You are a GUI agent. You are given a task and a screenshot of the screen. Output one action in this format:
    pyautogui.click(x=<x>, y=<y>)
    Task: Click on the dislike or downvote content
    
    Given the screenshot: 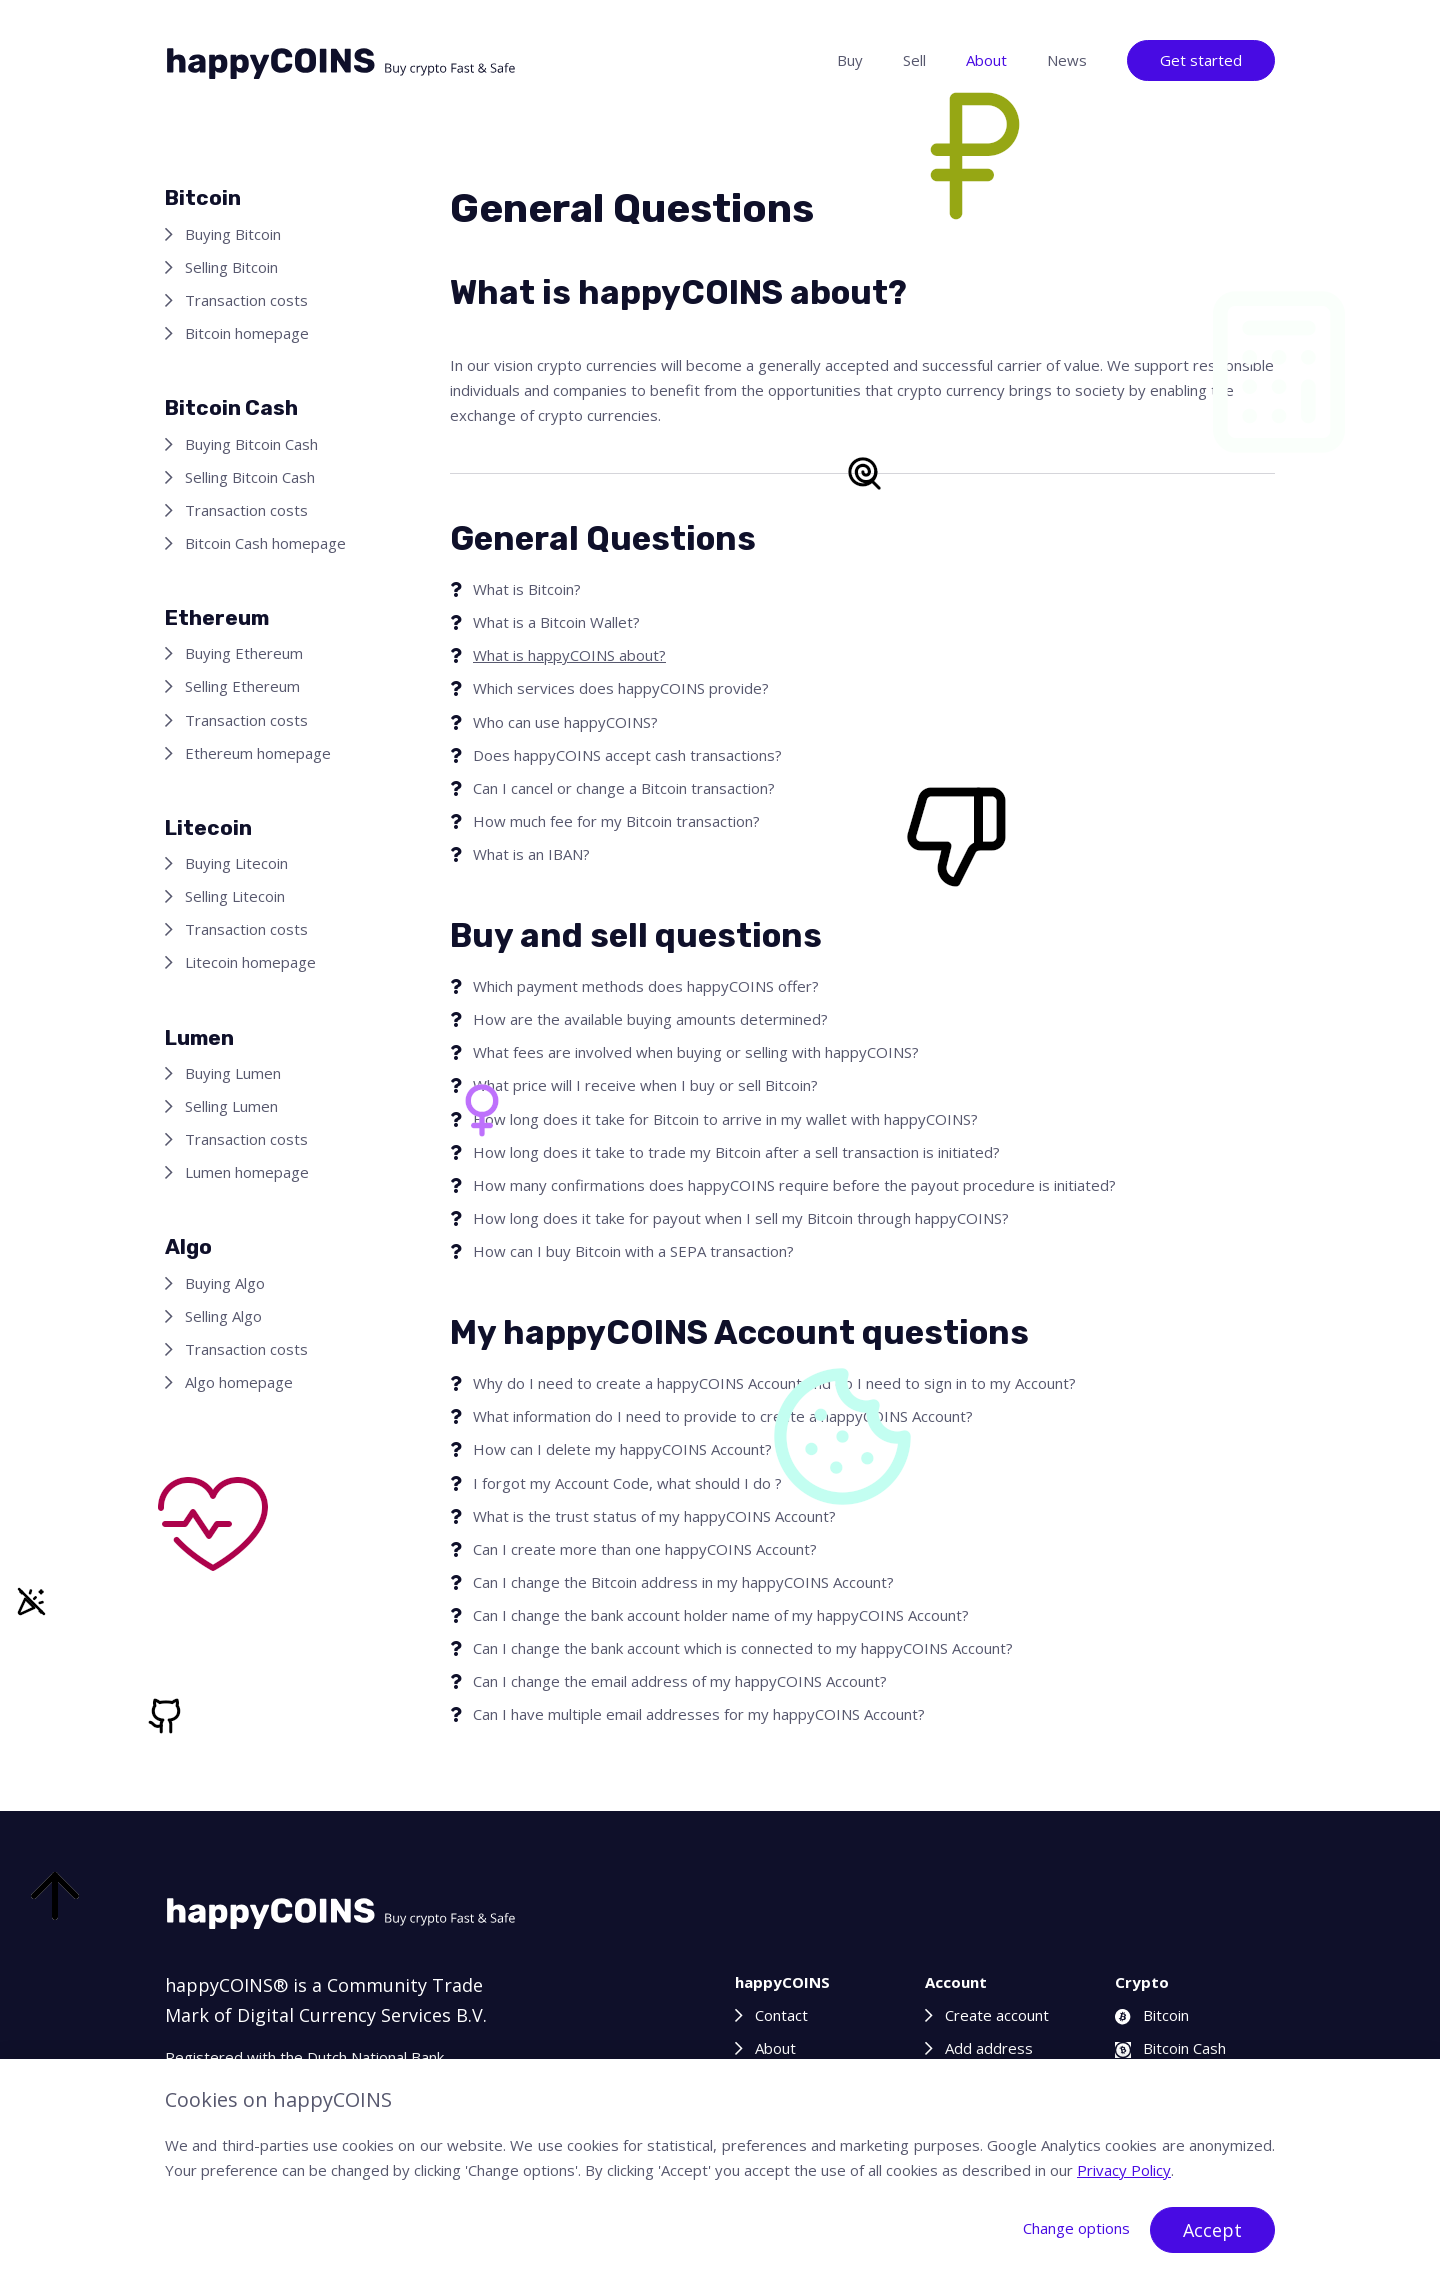 What is the action you would take?
    pyautogui.click(x=956, y=837)
    